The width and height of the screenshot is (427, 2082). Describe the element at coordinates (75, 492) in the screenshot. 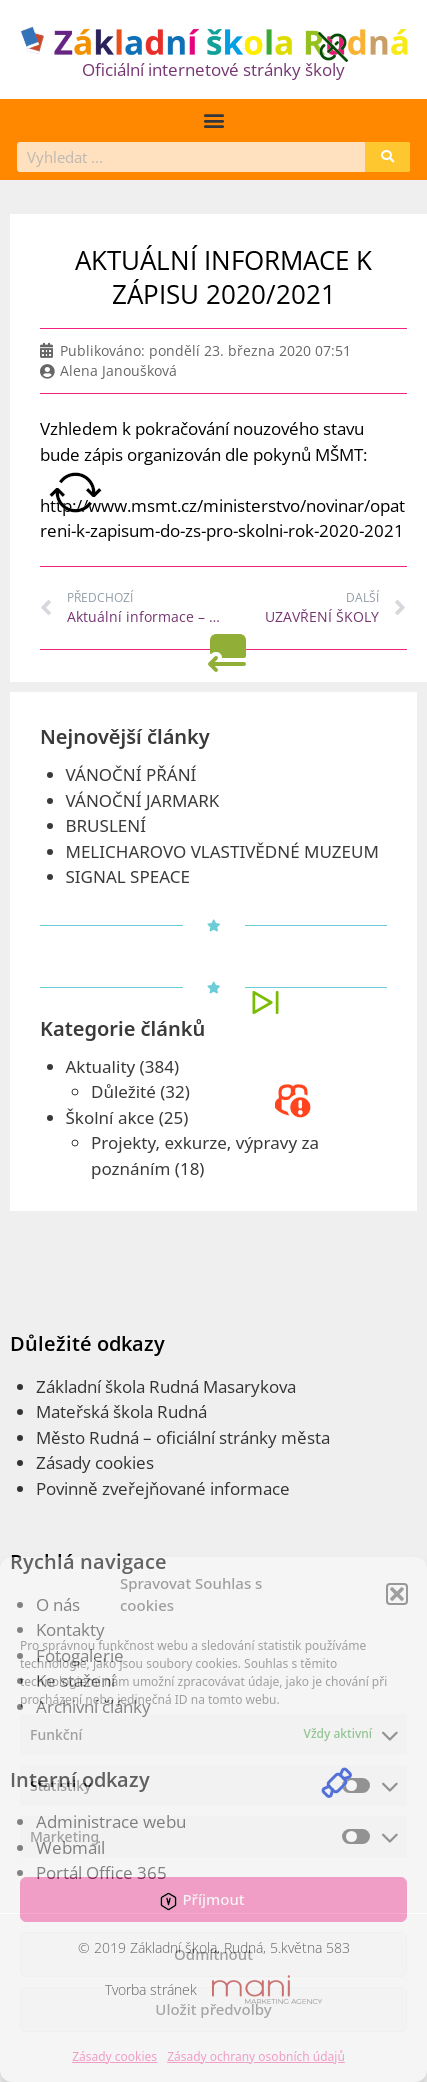

I see `sync or refresh data` at that location.